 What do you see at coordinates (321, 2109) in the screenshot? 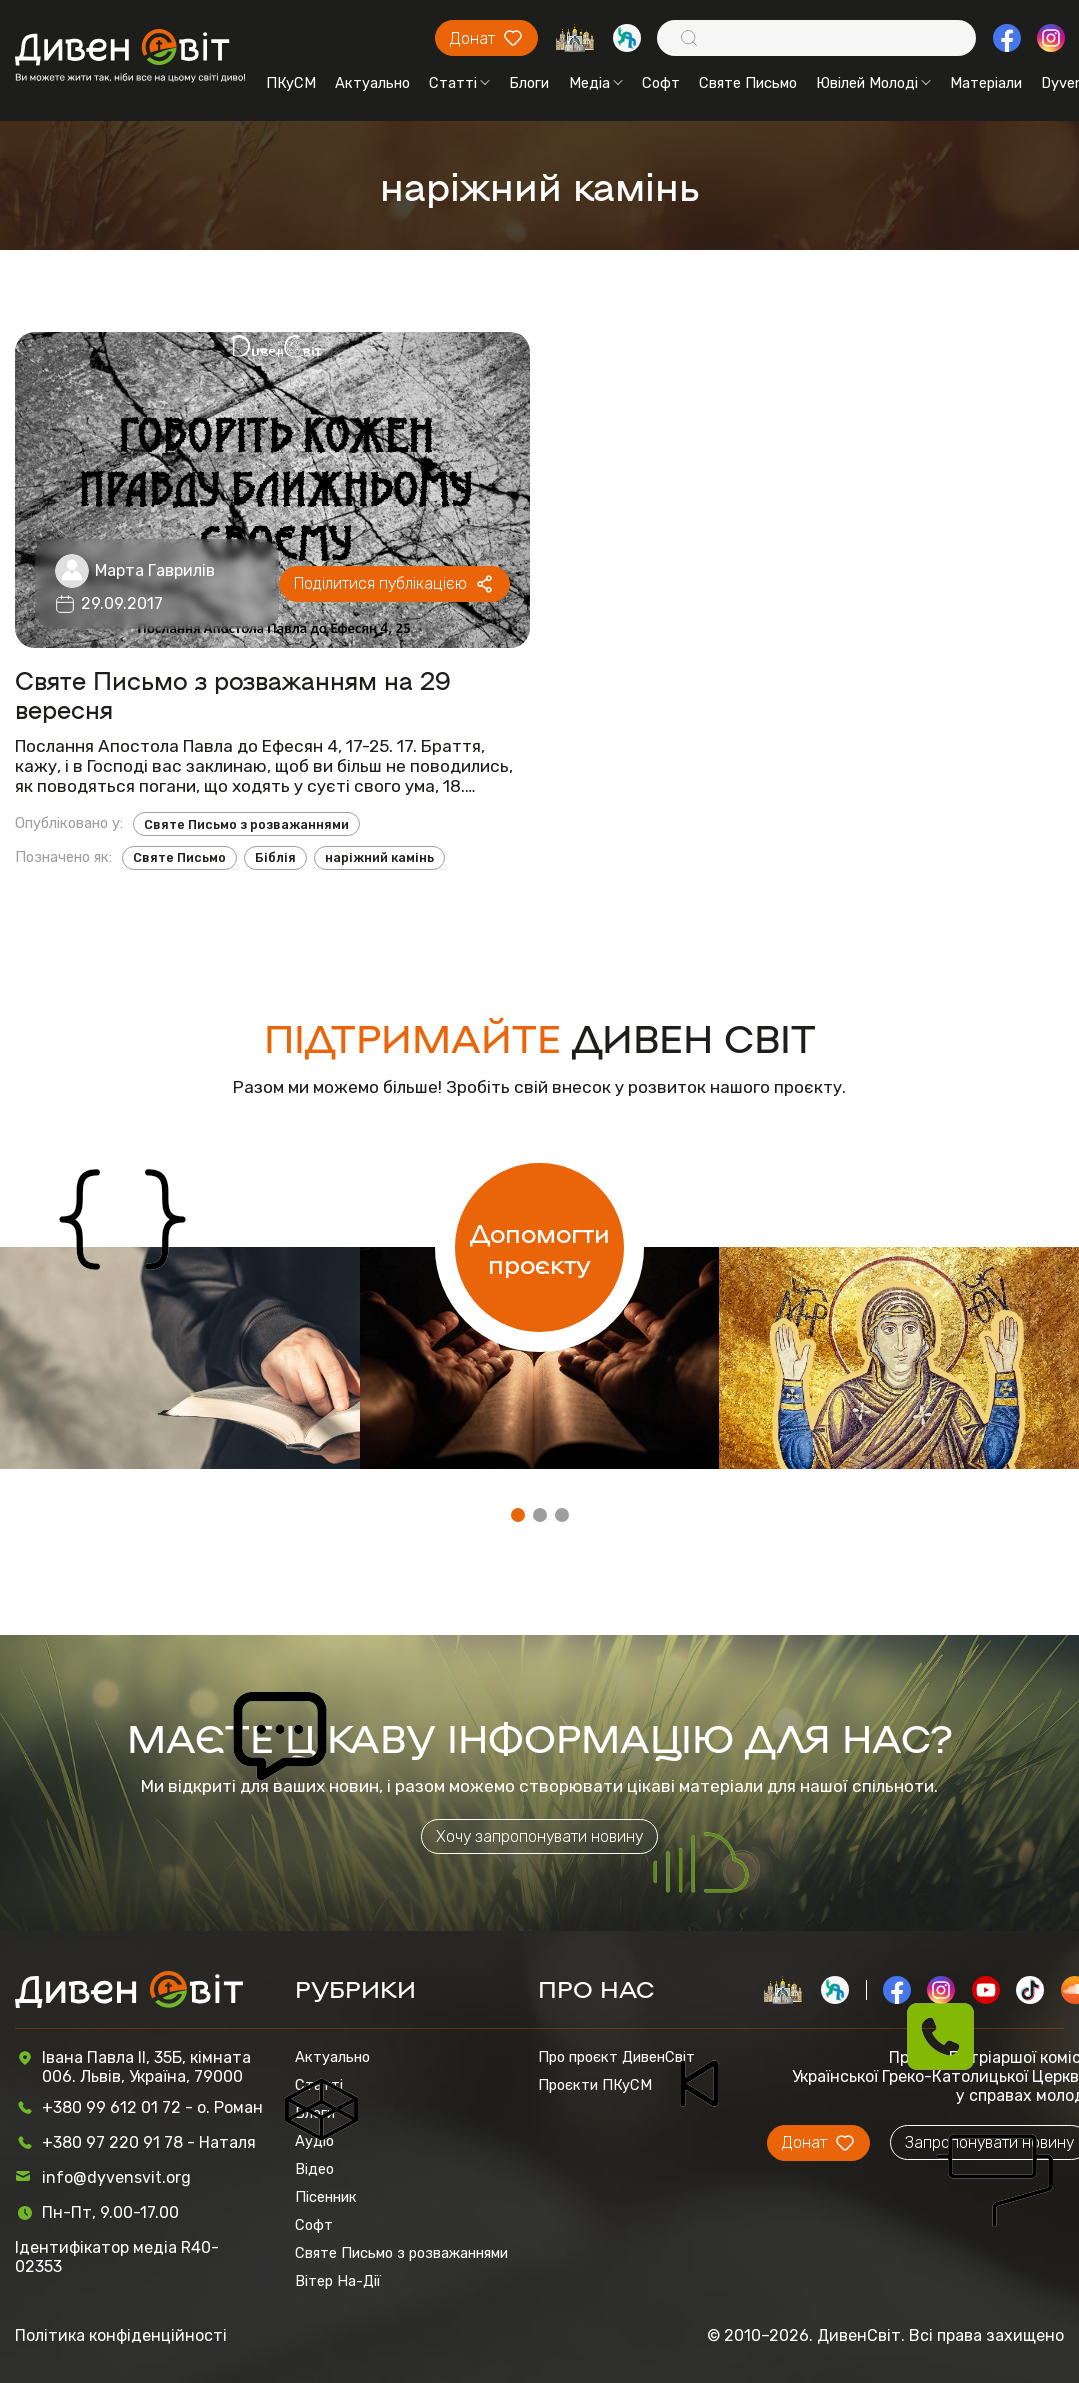
I see `open codepen profile or projects` at bounding box center [321, 2109].